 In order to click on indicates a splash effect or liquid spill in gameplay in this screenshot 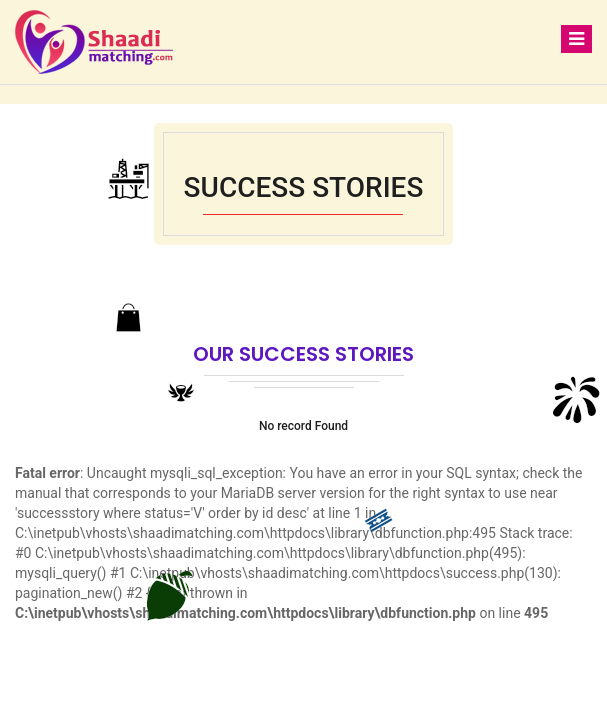, I will do `click(576, 400)`.